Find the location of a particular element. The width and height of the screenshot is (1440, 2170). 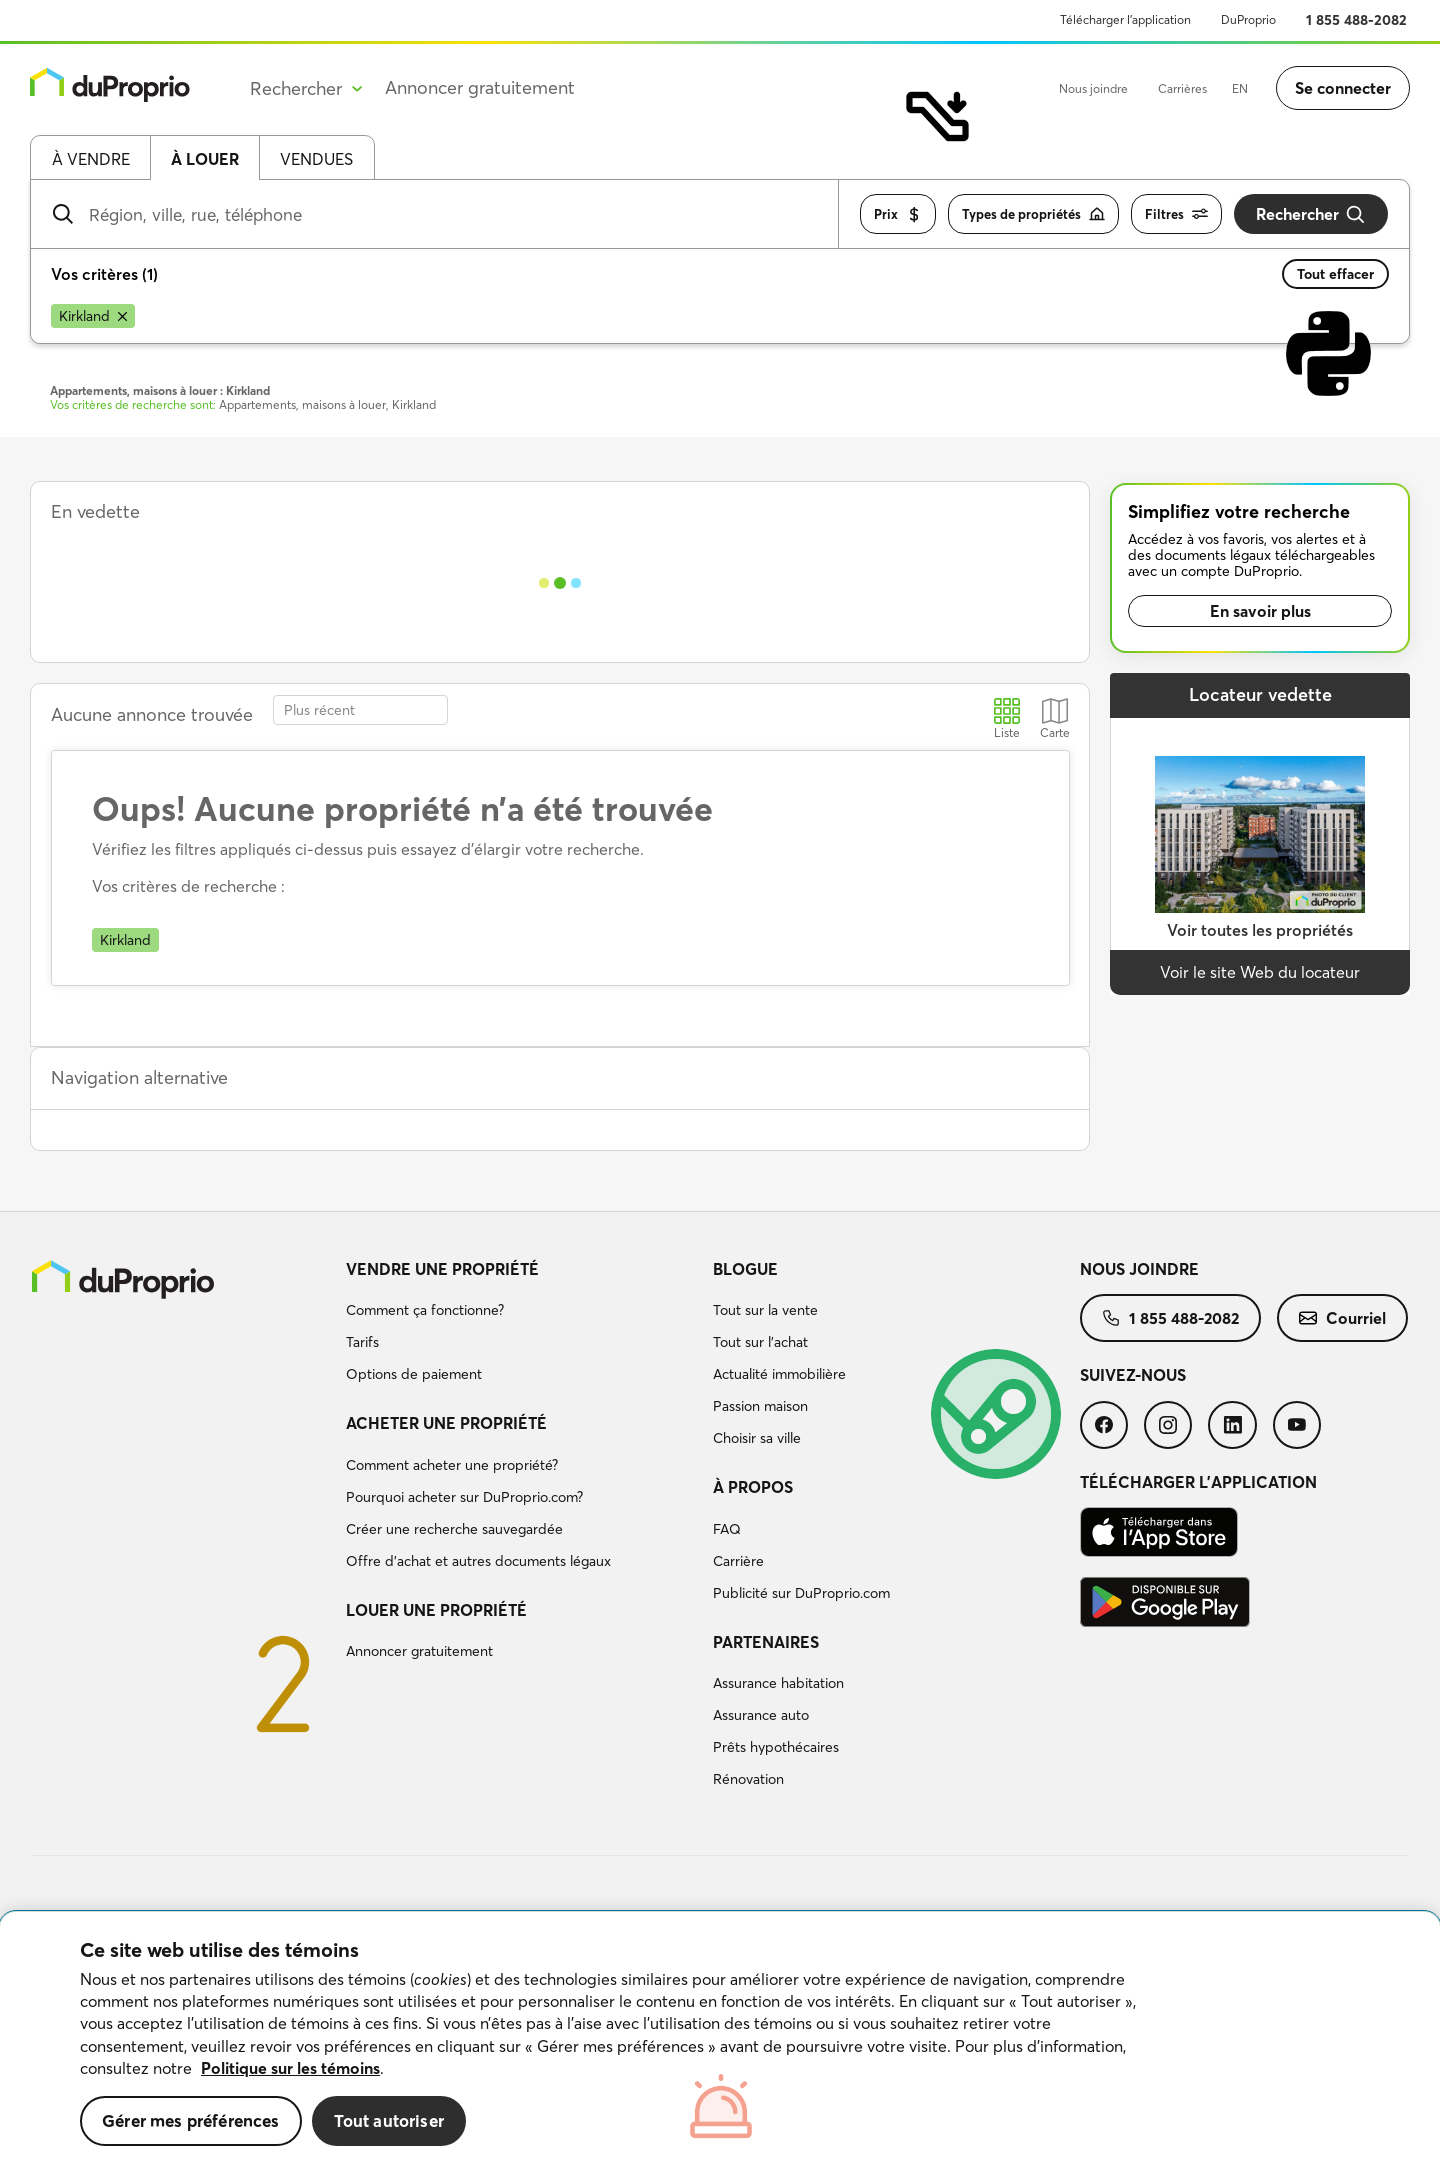

indicates an active alert or emergency notification is located at coordinates (721, 2112).